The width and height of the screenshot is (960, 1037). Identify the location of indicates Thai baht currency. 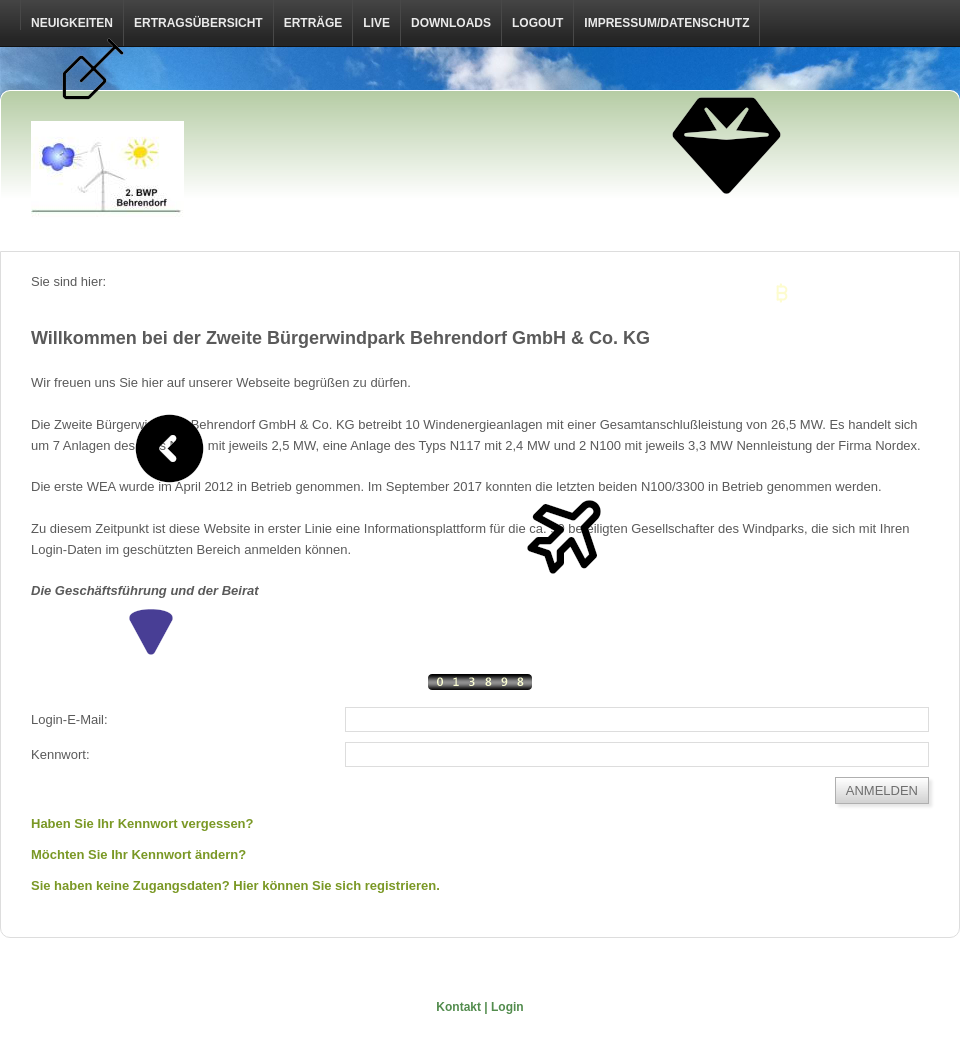
(782, 293).